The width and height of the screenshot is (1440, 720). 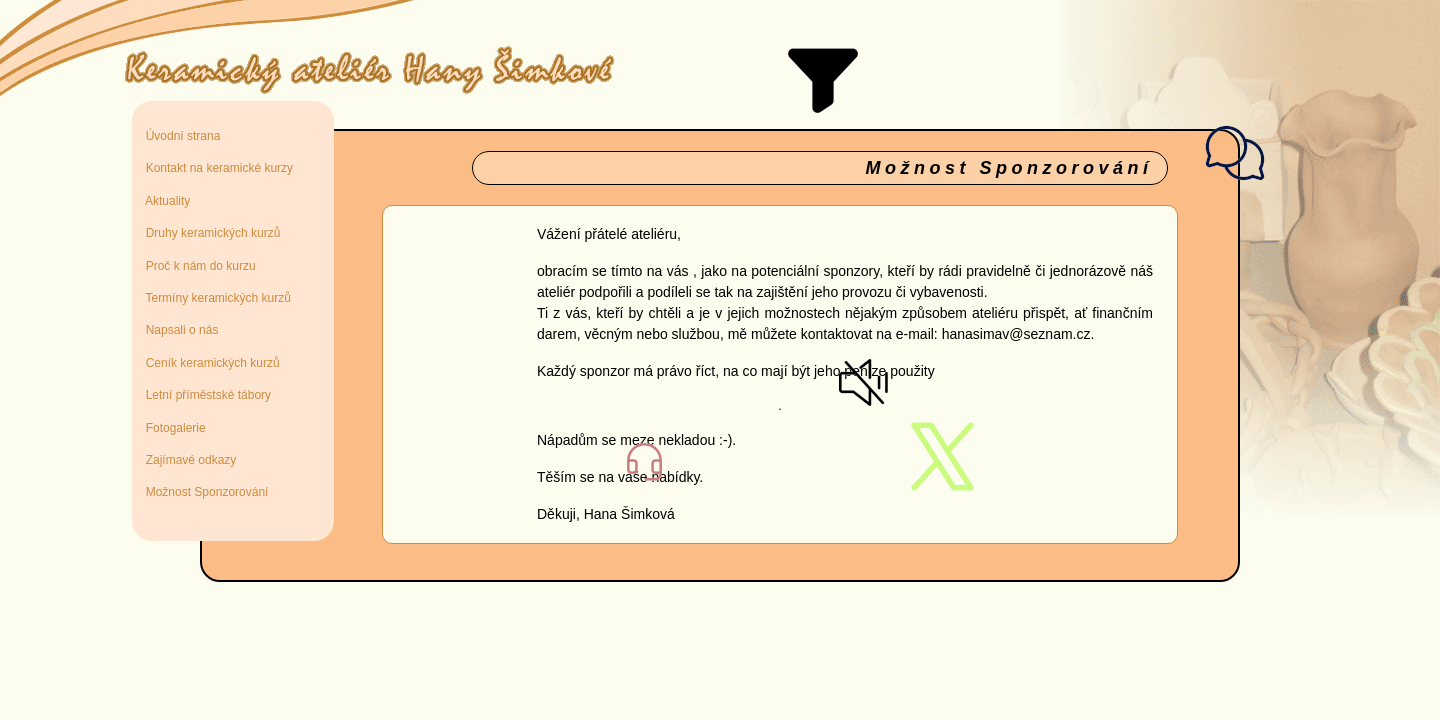 What do you see at coordinates (644, 460) in the screenshot?
I see `contact customer support` at bounding box center [644, 460].